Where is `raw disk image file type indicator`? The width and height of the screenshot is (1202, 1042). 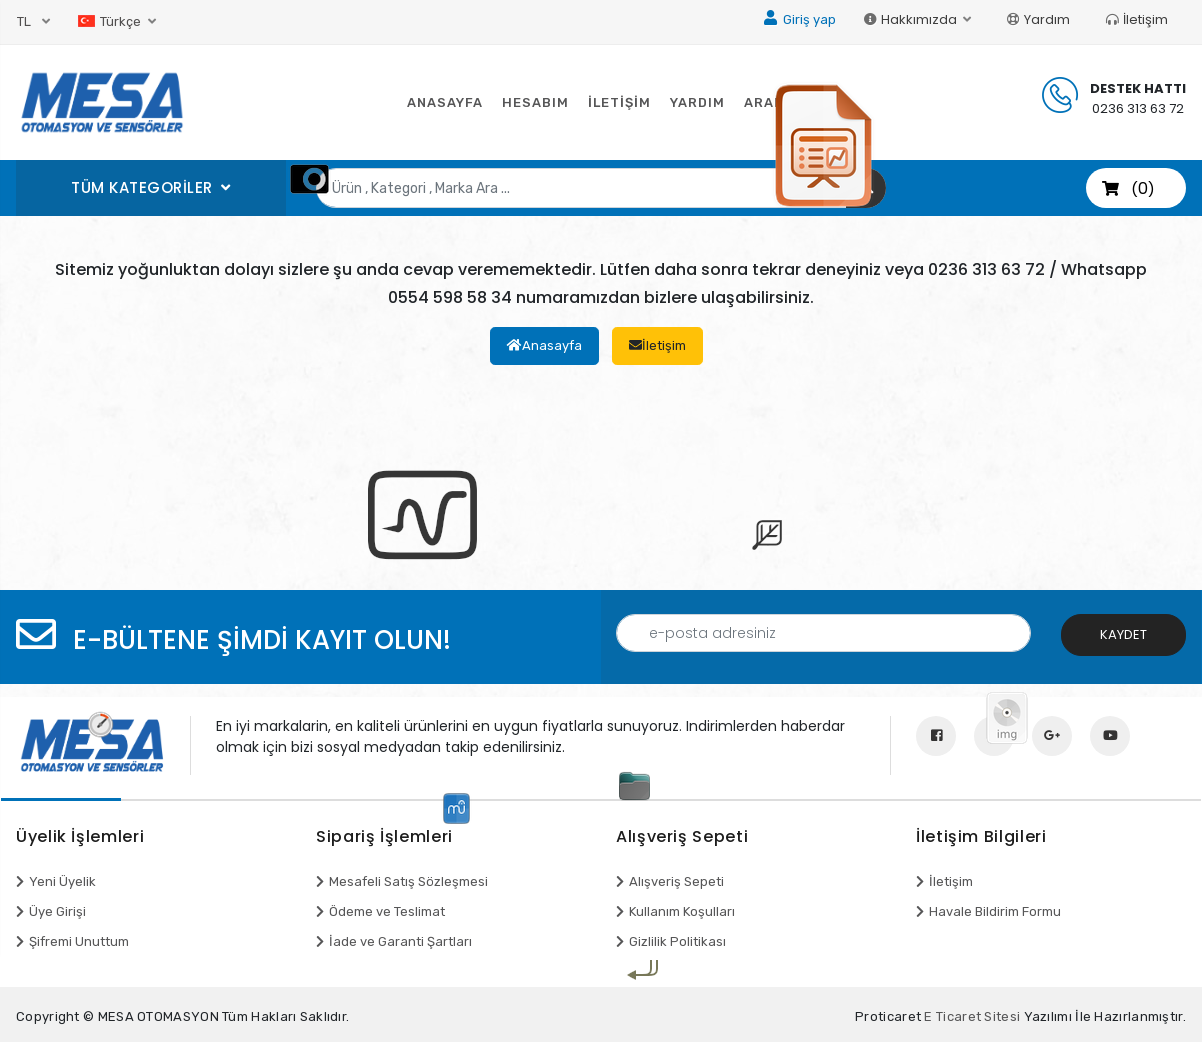
raw disk image file type indicator is located at coordinates (1007, 718).